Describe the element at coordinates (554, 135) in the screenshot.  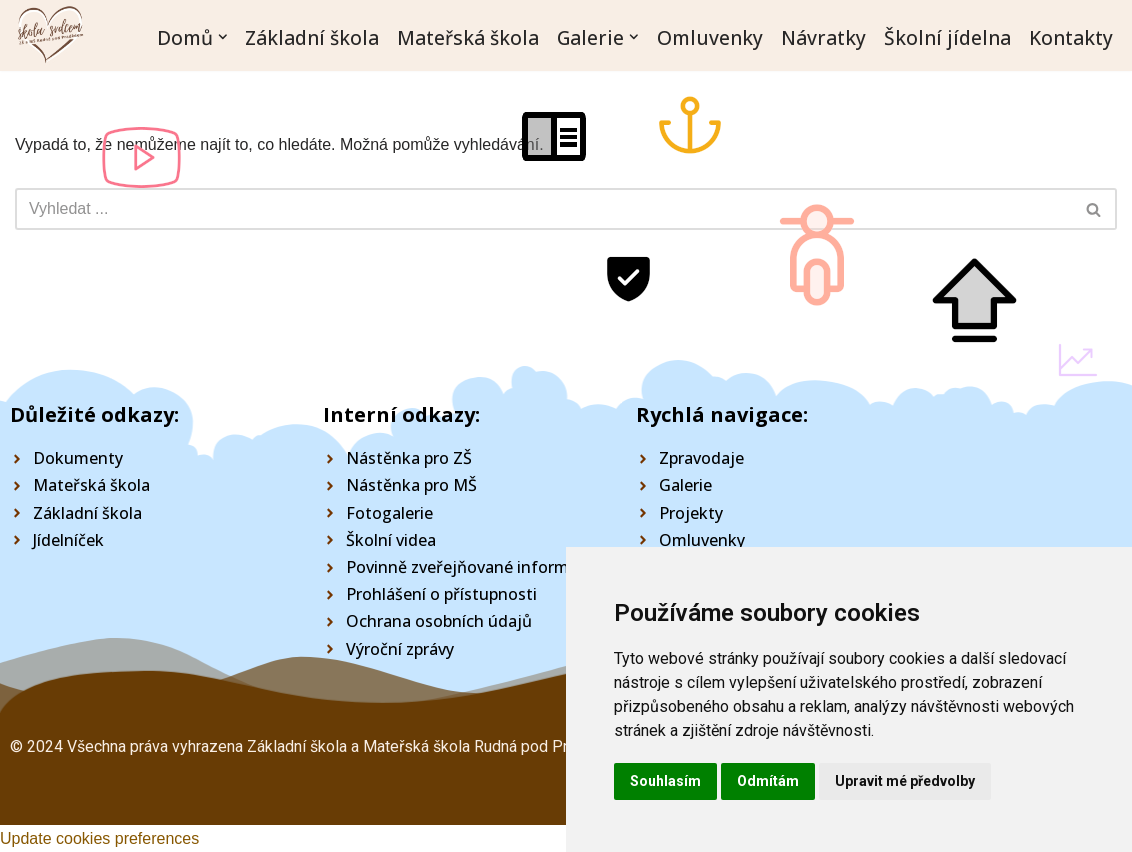
I see `switch to reader mode for distraction-free reading` at that location.